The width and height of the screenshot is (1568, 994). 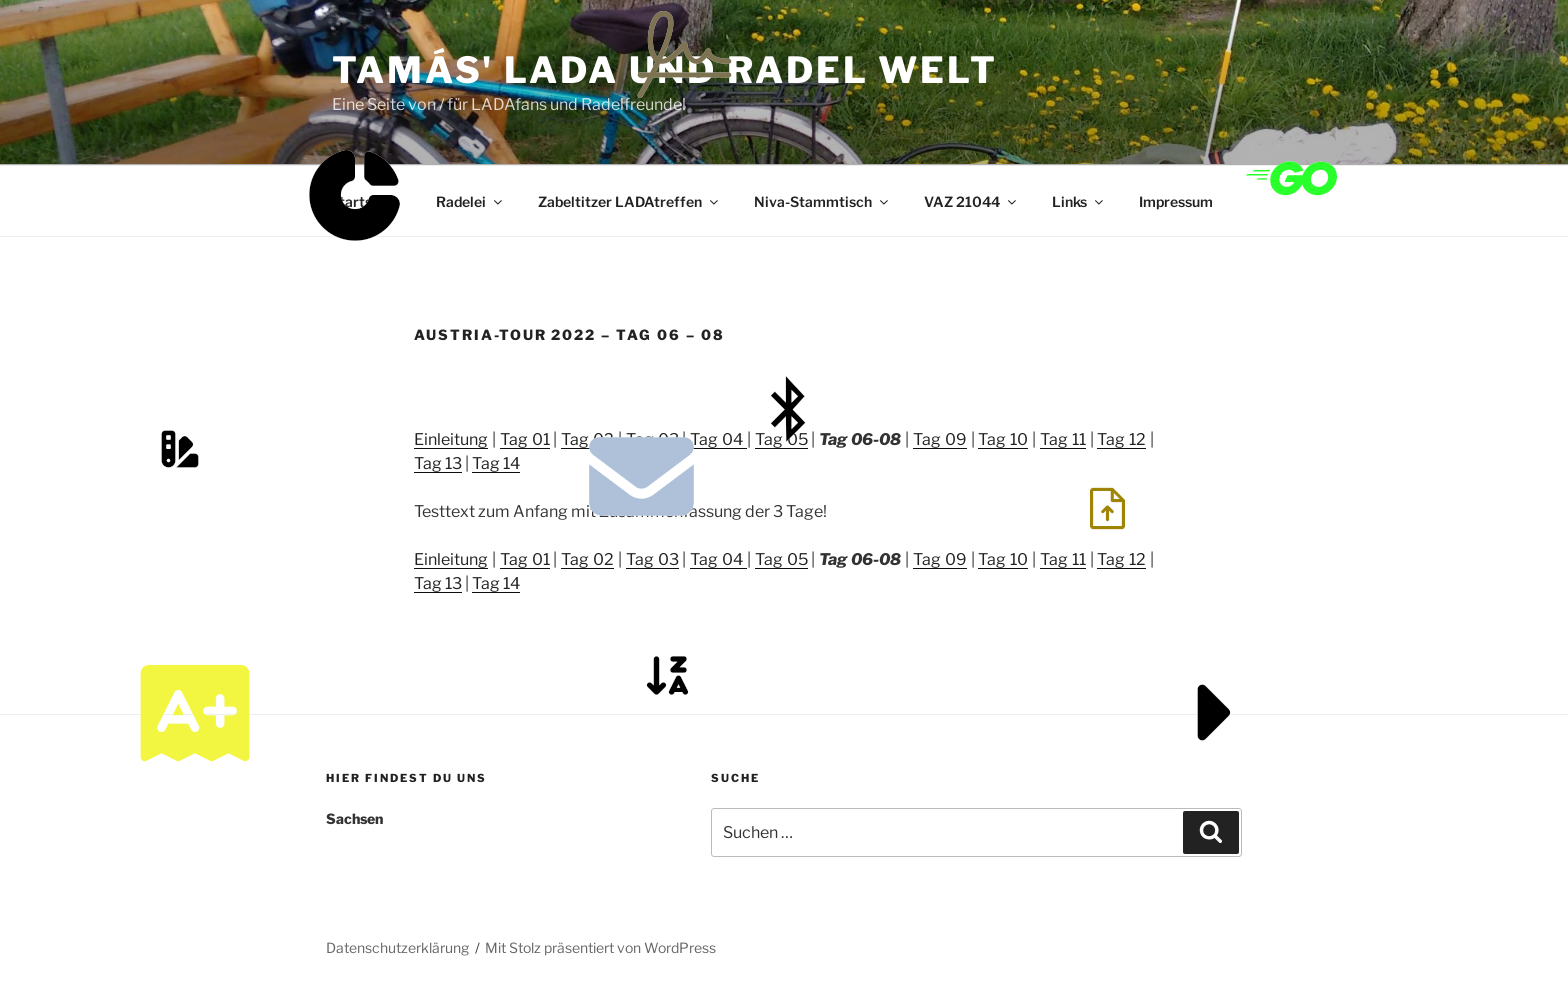 I want to click on upload a file, so click(x=1107, y=508).